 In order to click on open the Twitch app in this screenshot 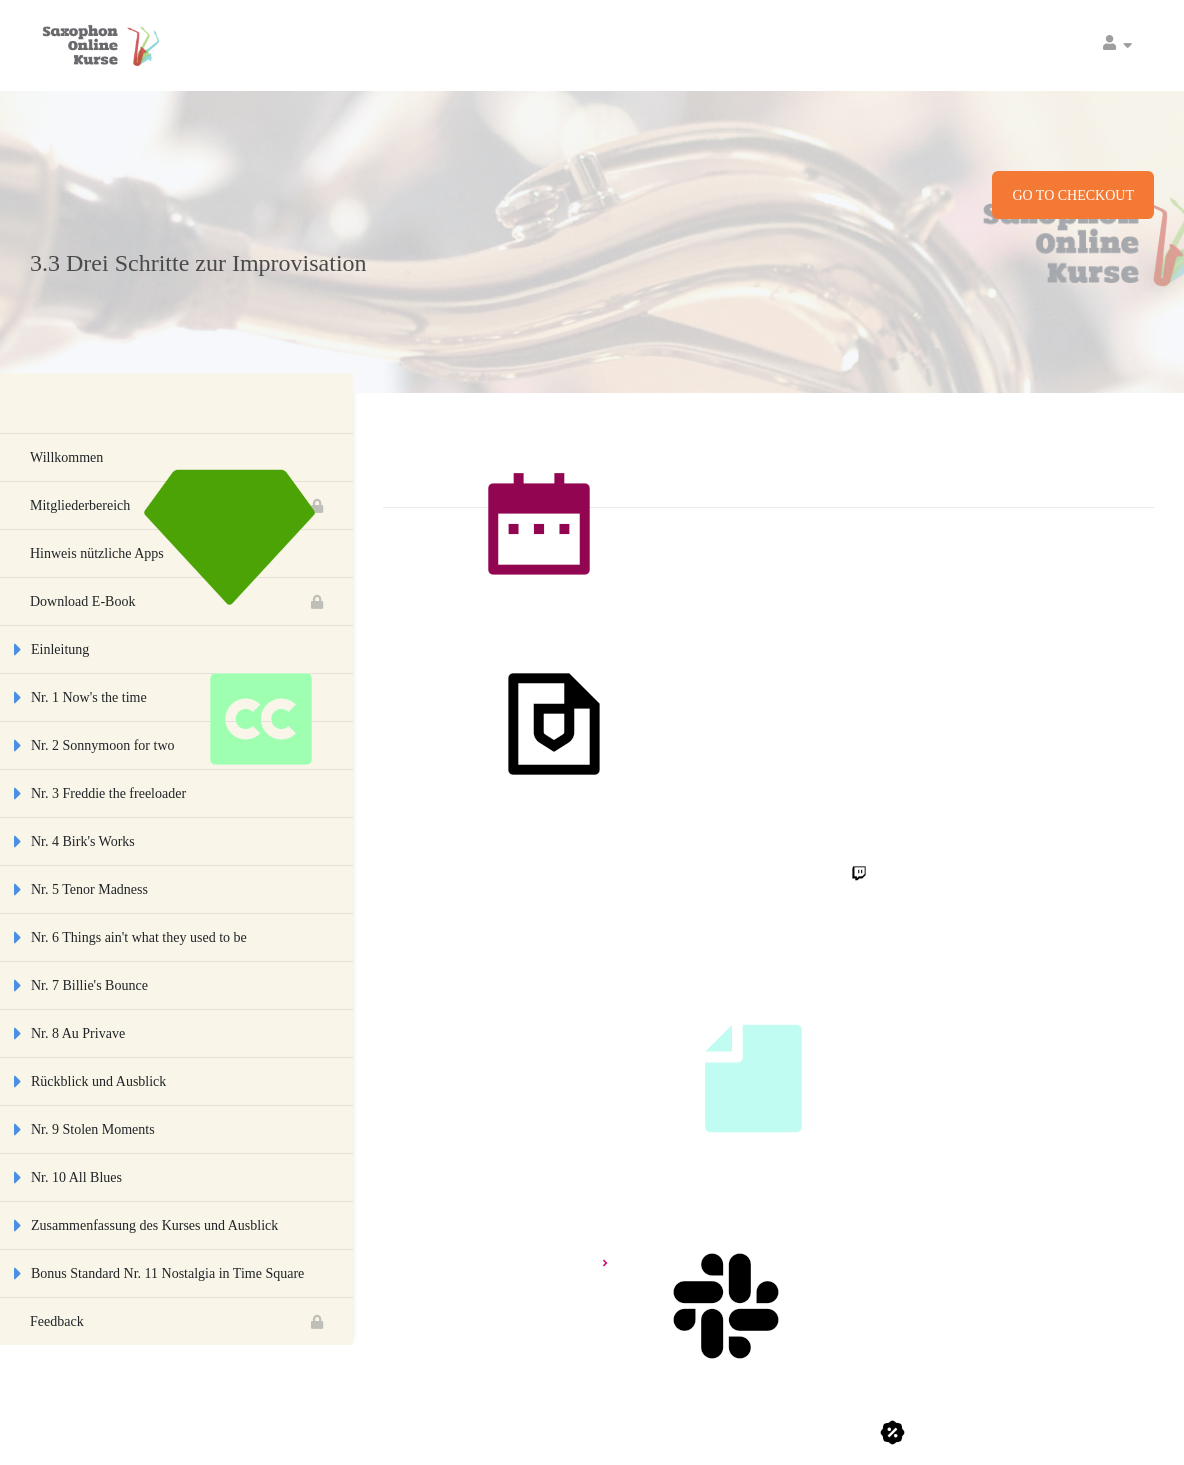, I will do `click(859, 873)`.